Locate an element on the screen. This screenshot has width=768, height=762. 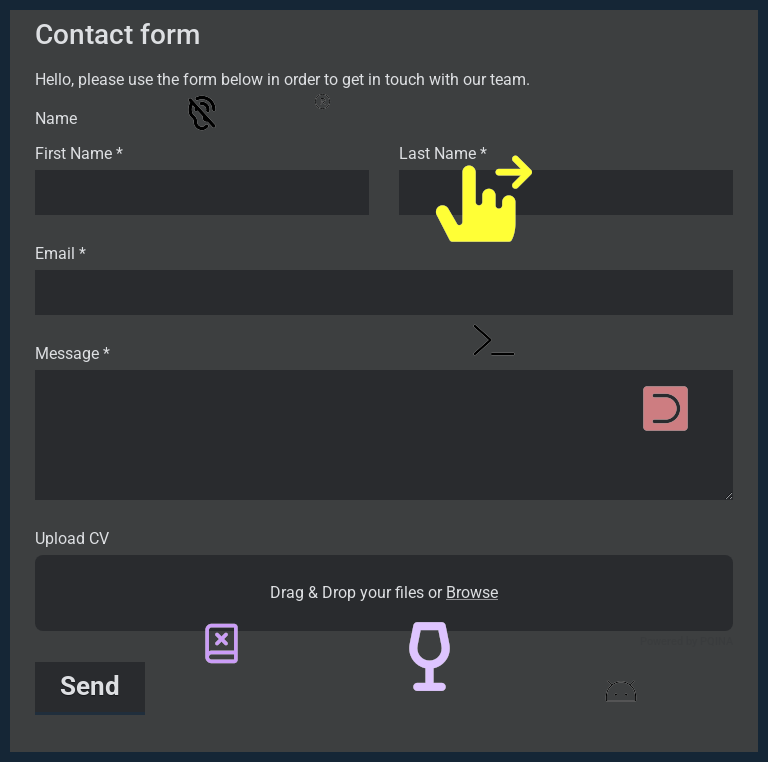
mute or disable audio listening is located at coordinates (202, 113).